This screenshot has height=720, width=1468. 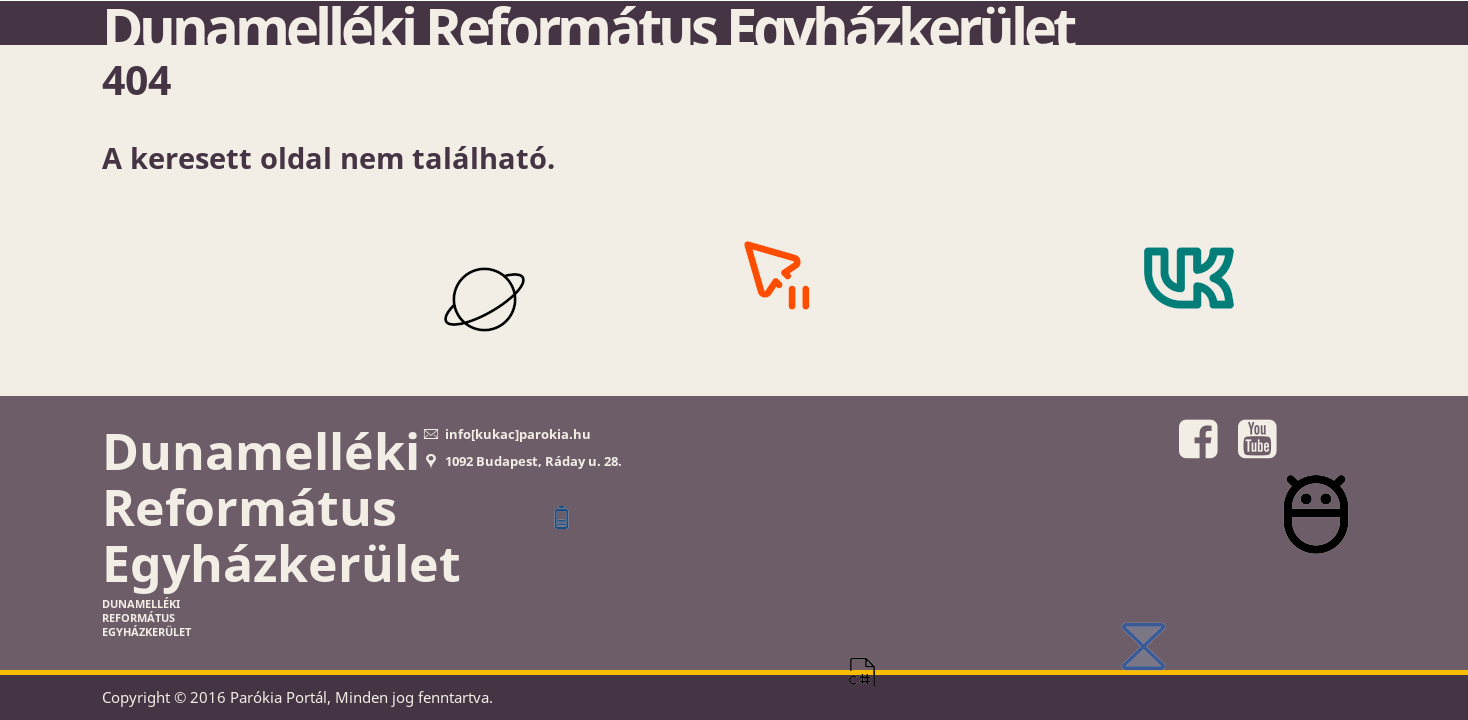 What do you see at coordinates (561, 517) in the screenshot?
I see `indicates medium battery level` at bounding box center [561, 517].